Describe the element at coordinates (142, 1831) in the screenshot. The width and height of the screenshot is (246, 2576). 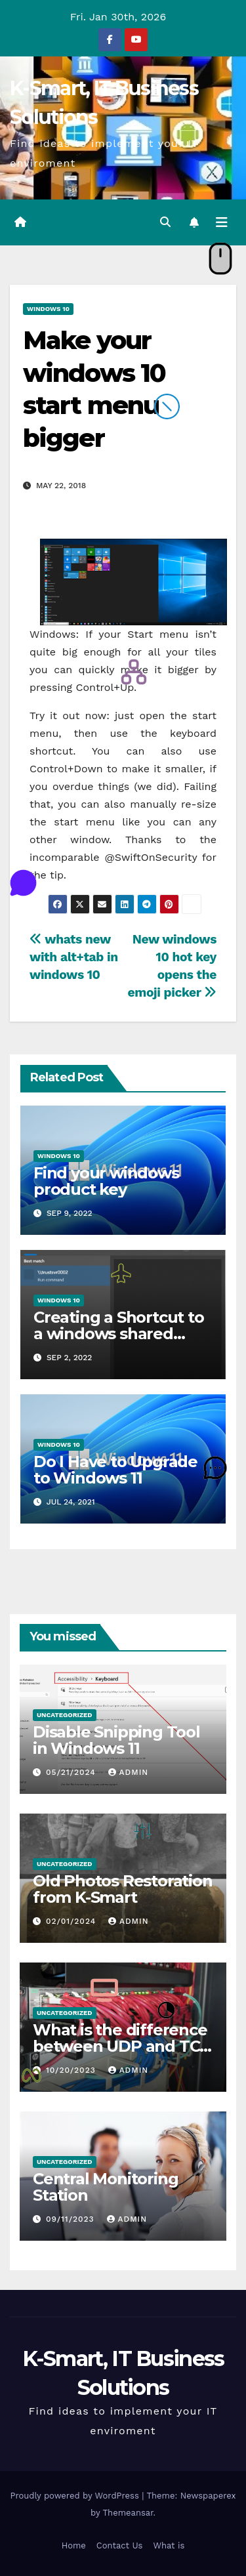
I see `adjust settings or preferences` at that location.